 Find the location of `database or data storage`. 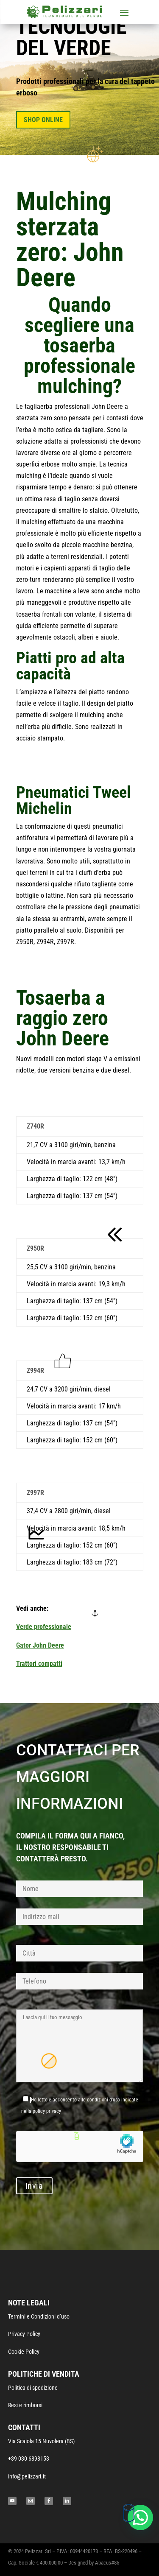

database or data storage is located at coordinates (128, 2513).